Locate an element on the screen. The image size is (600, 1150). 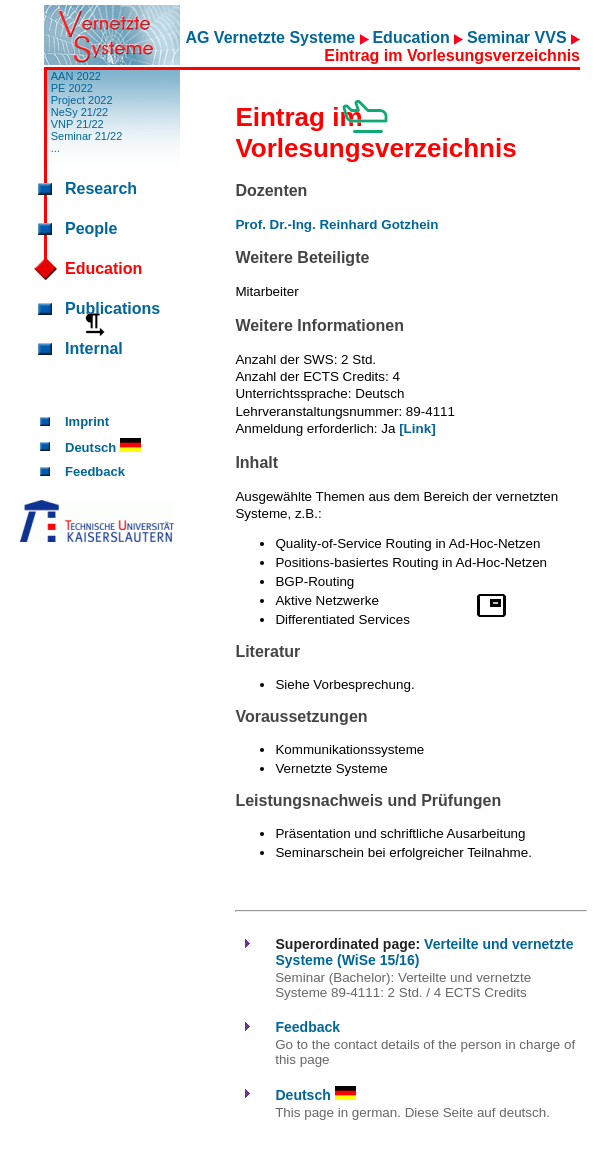
enable picture-in-picture mode is located at coordinates (491, 605).